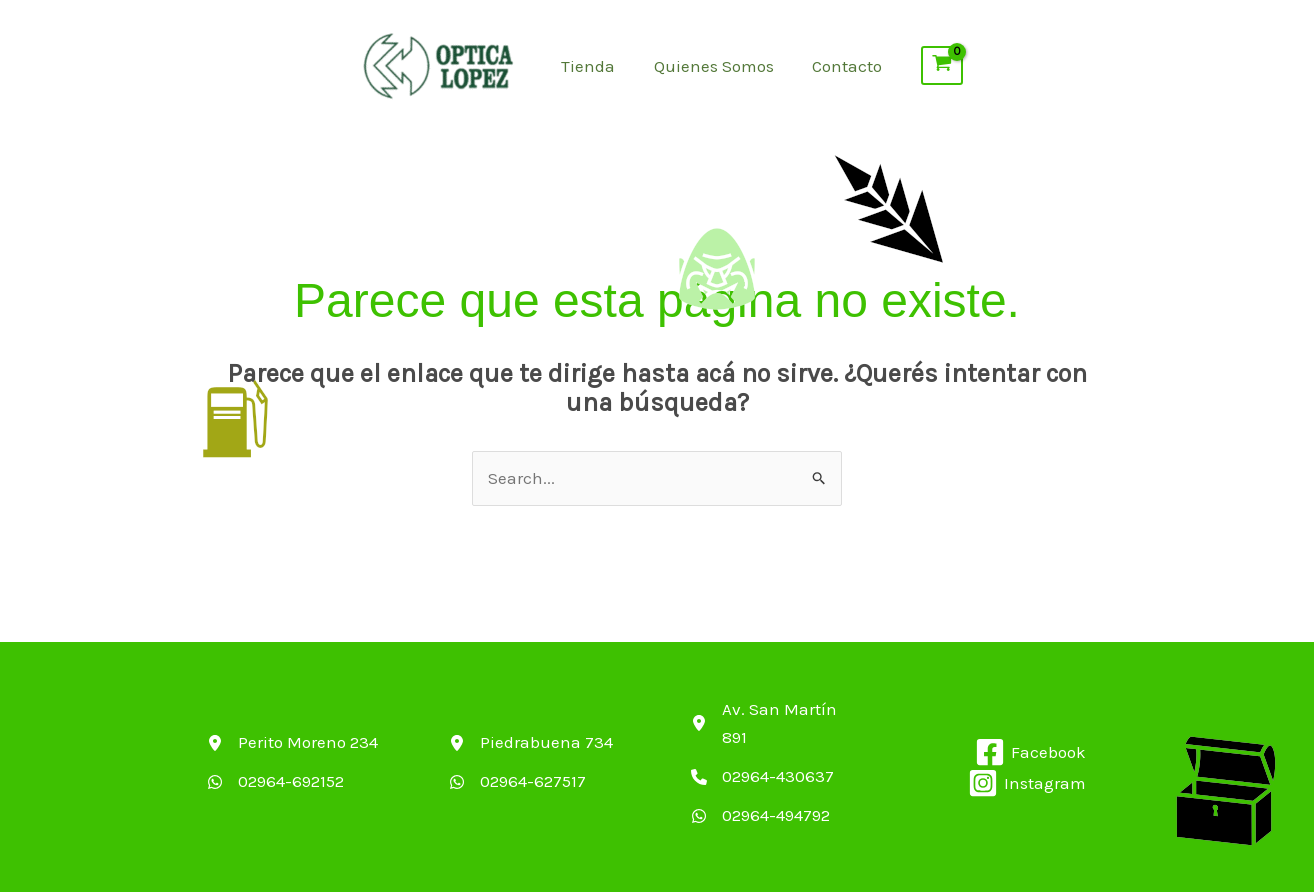  What do you see at coordinates (717, 269) in the screenshot?
I see `select ogre character or enemy type` at bounding box center [717, 269].